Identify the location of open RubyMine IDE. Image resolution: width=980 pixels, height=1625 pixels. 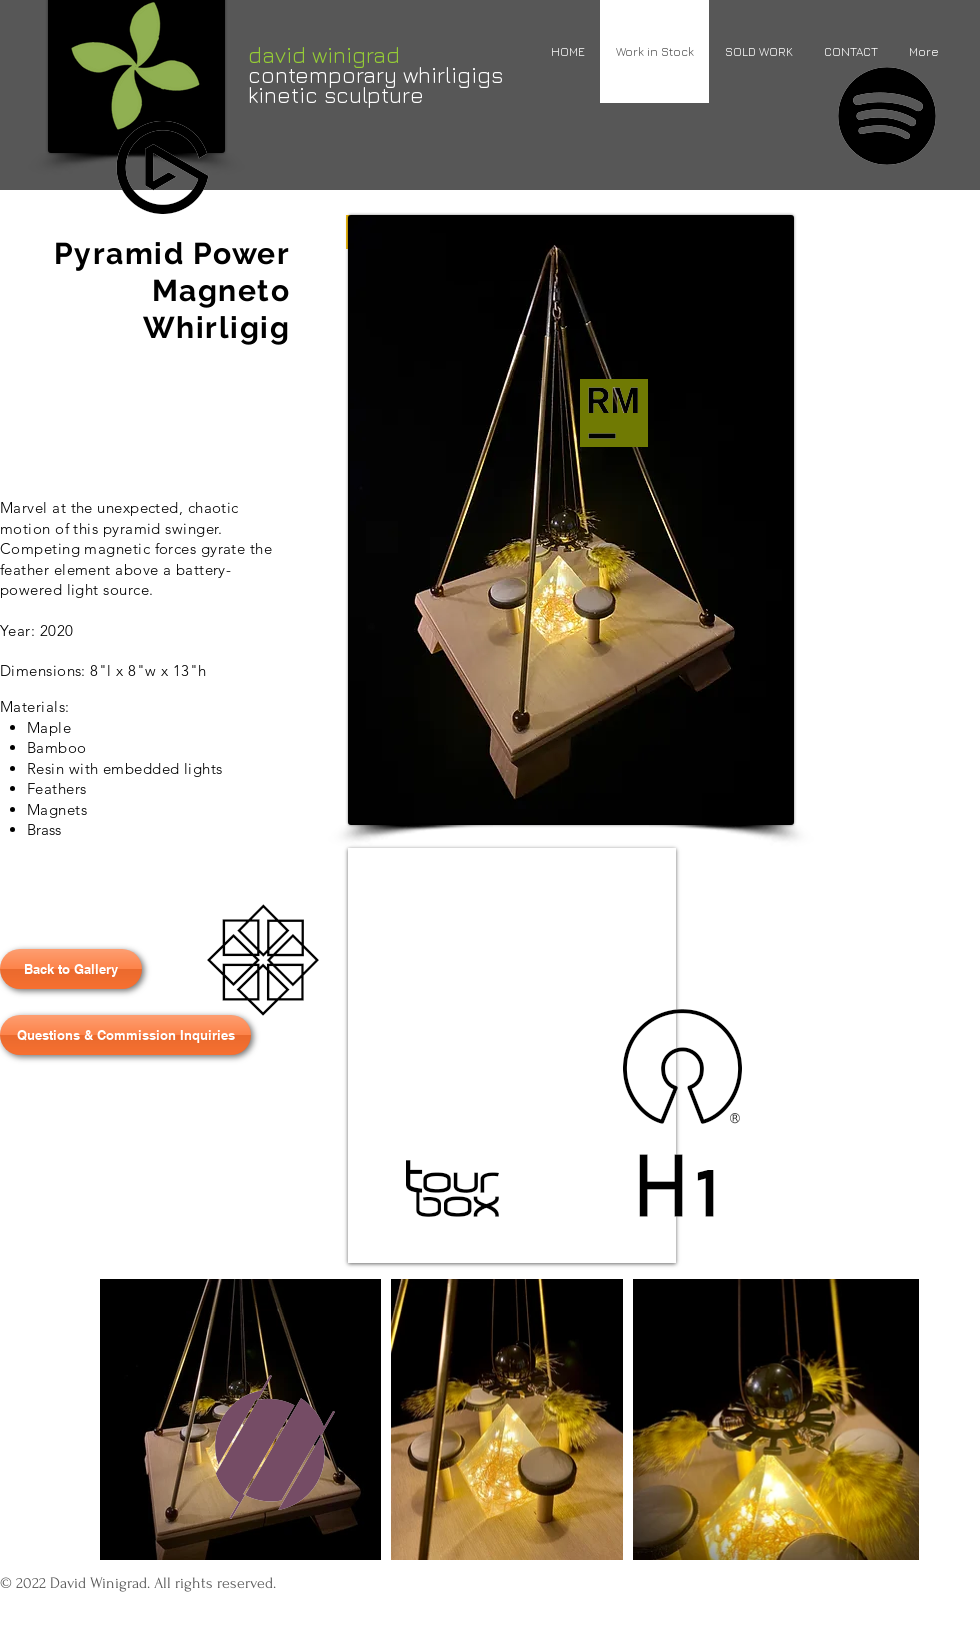
(614, 413).